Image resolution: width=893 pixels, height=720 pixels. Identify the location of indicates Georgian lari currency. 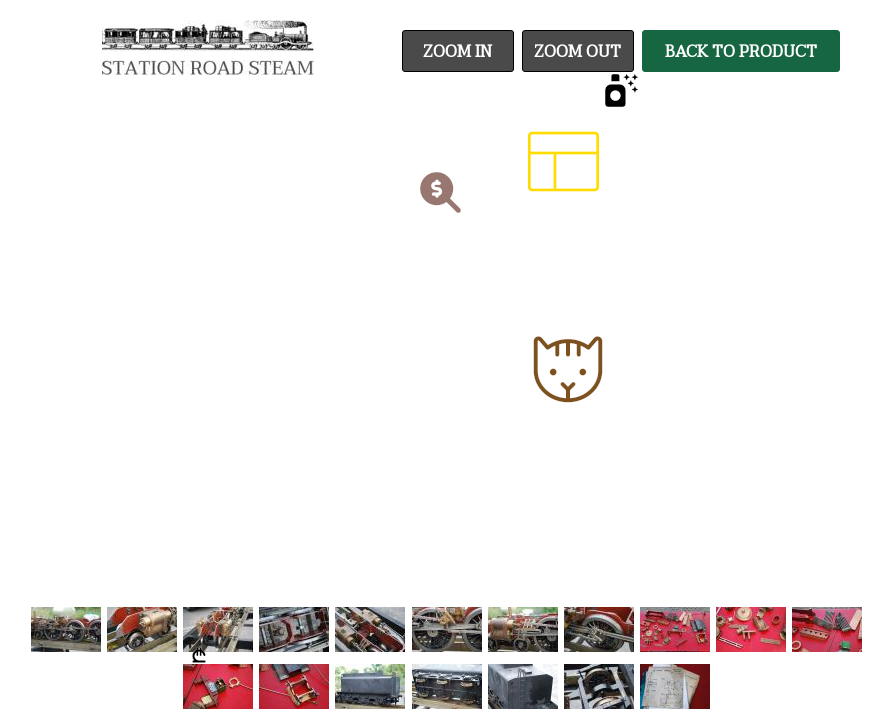
(199, 656).